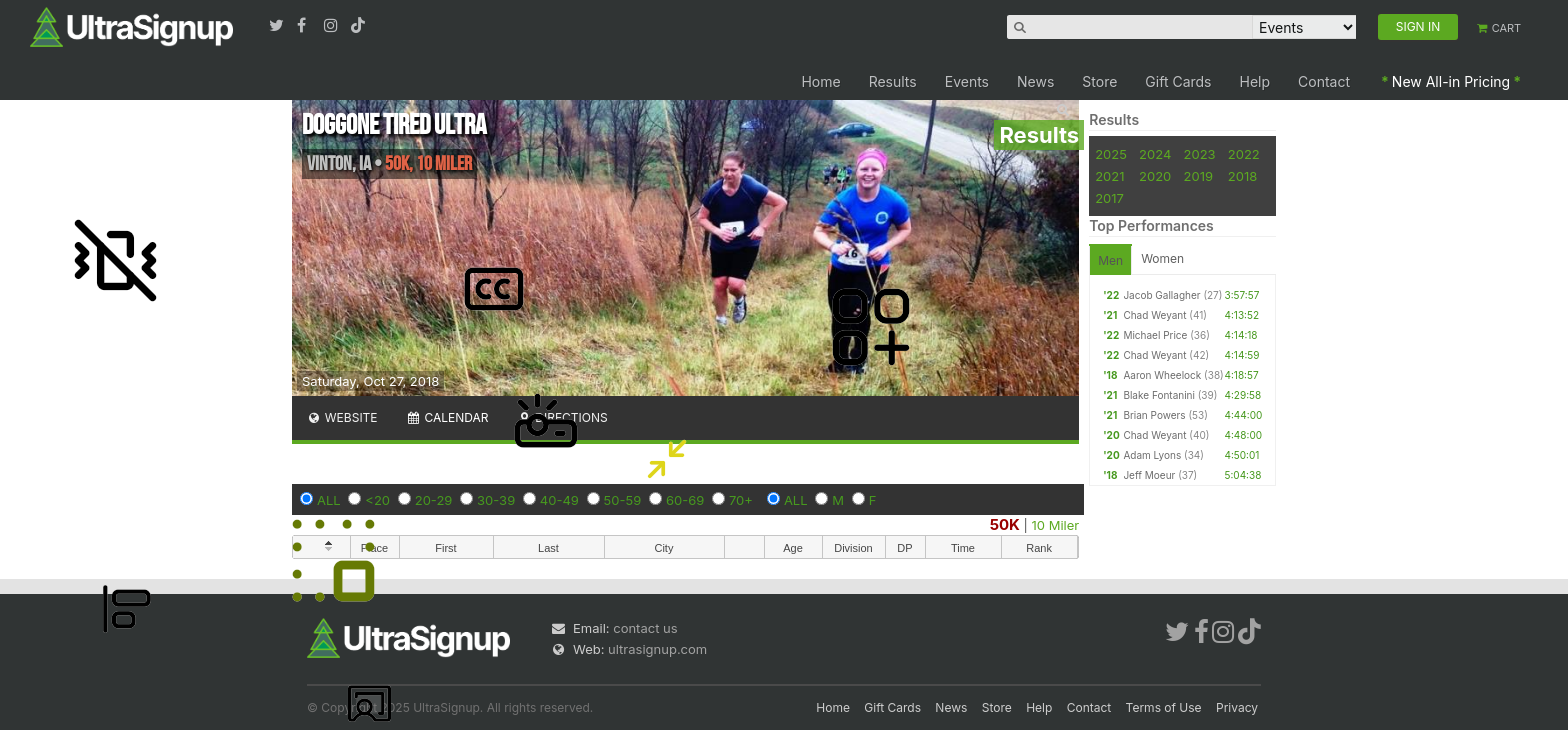  Describe the element at coordinates (369, 703) in the screenshot. I see `access teaching or presentation mode` at that location.